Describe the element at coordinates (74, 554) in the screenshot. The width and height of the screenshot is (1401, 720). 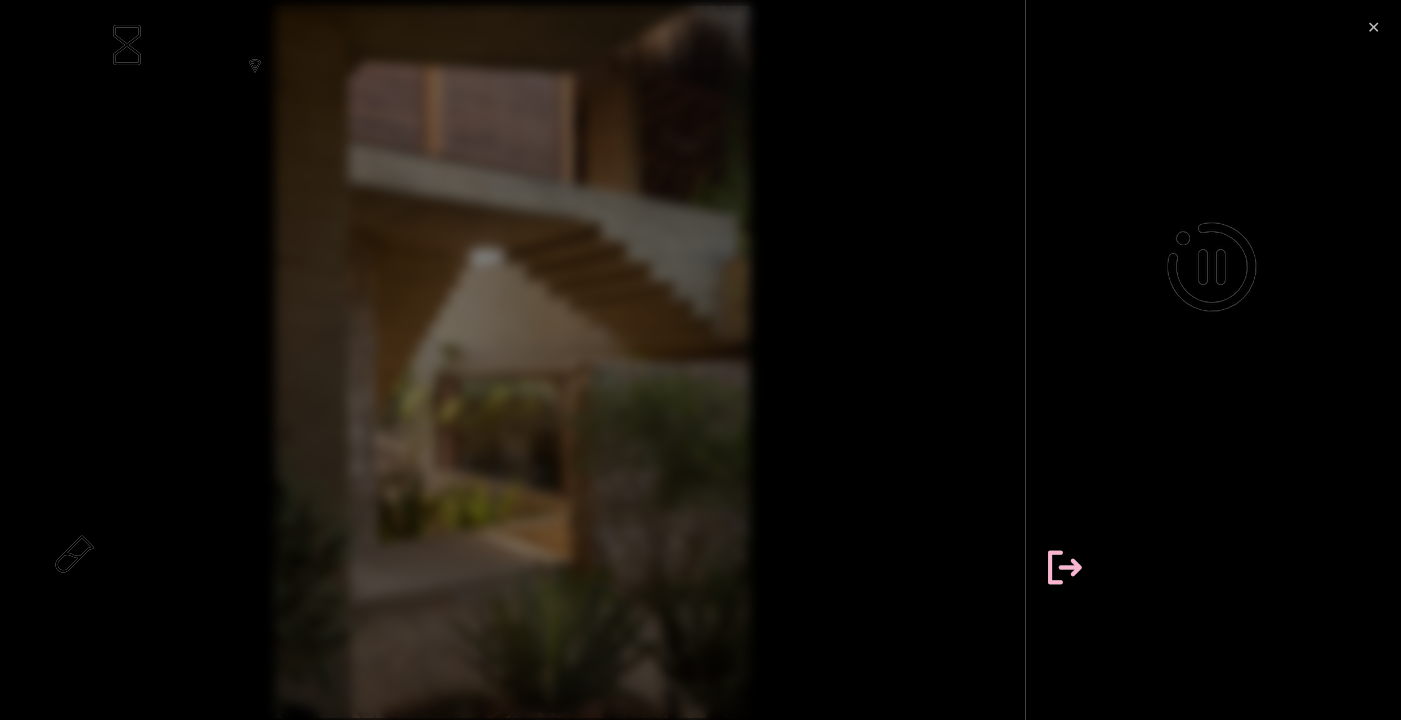
I see `access experimental or beta features` at that location.